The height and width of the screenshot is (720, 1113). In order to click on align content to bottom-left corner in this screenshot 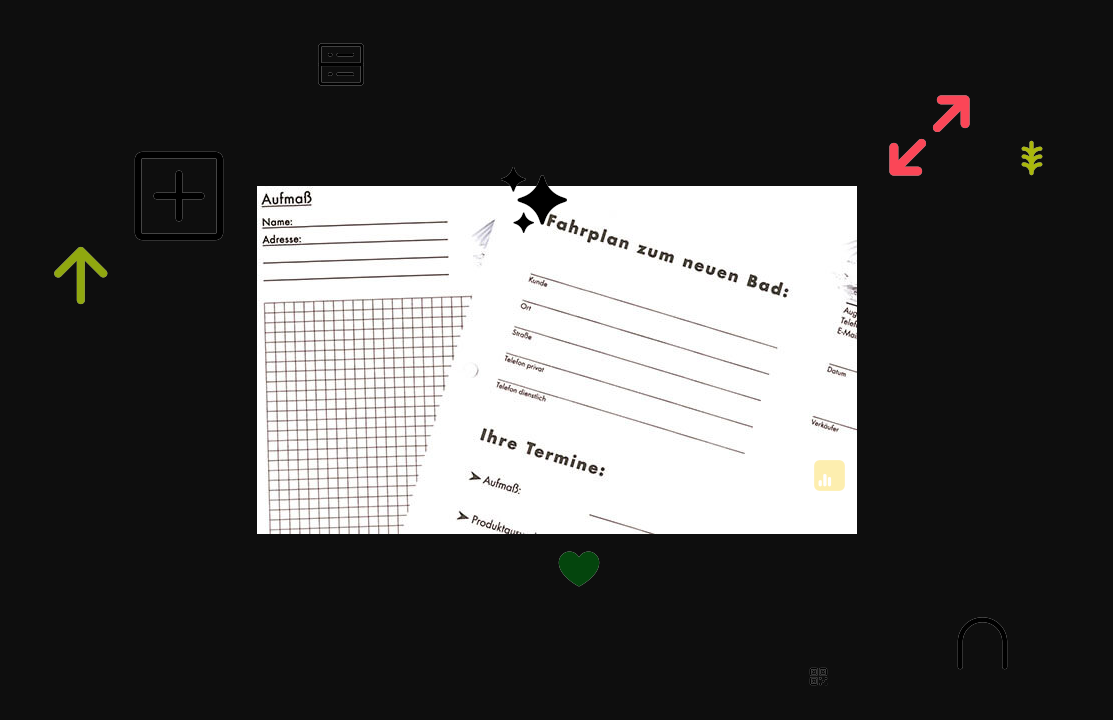, I will do `click(829, 475)`.